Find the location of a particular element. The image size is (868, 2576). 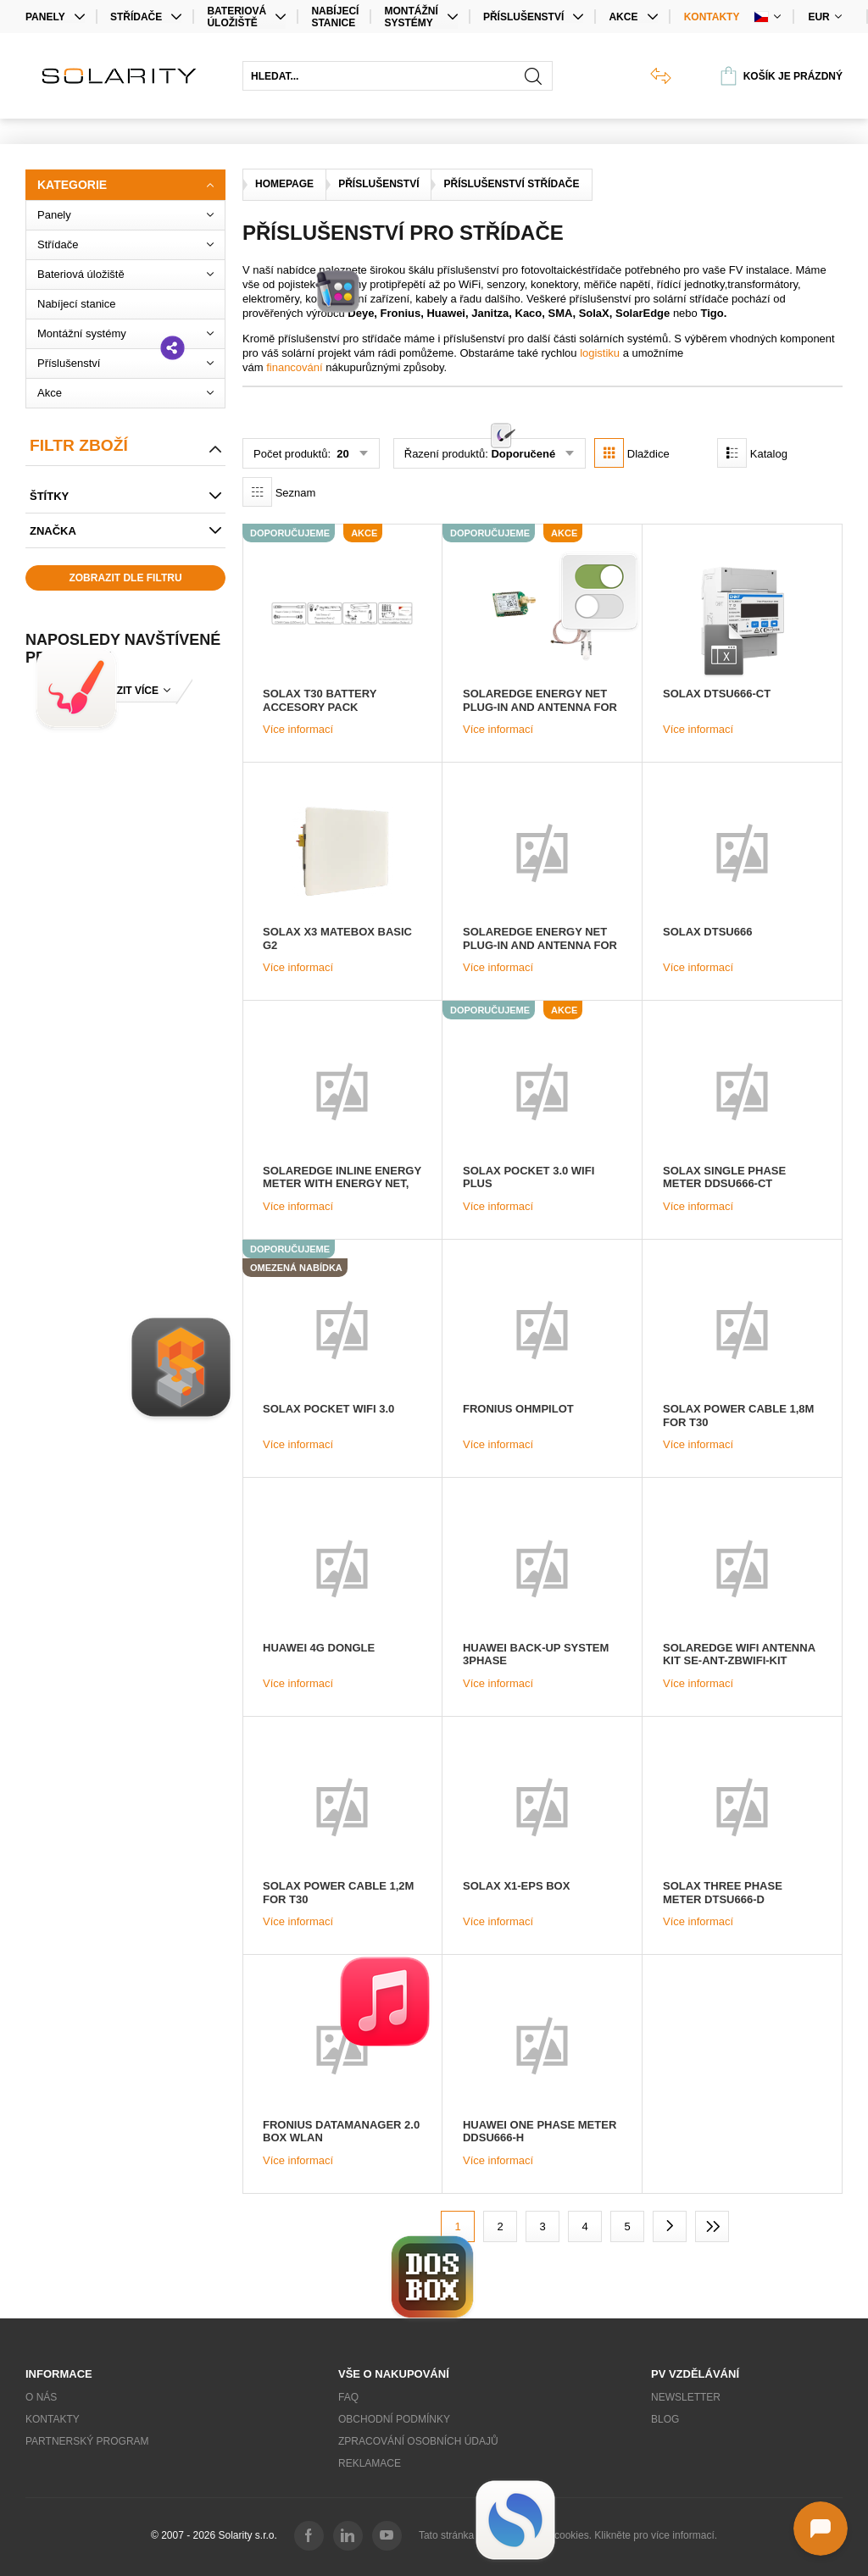

indicates a shared file or folder is located at coordinates (172, 347).